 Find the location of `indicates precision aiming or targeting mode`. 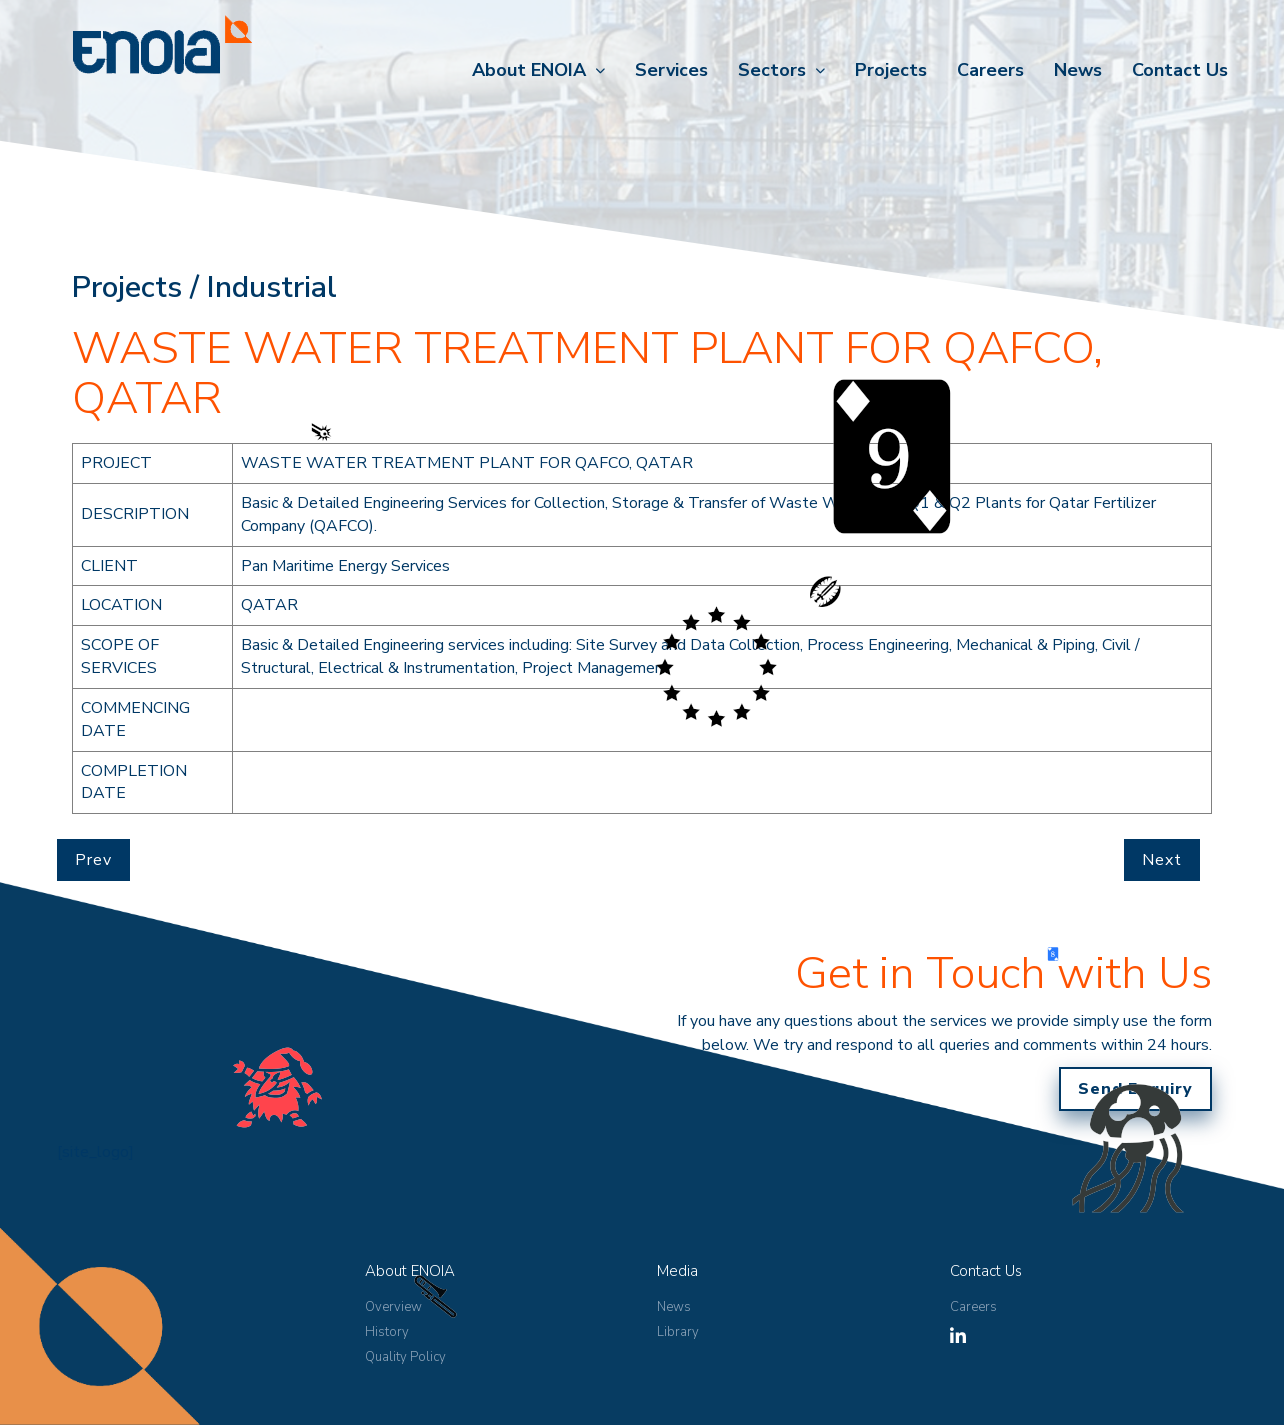

indicates precision aiming or targeting mode is located at coordinates (321, 431).